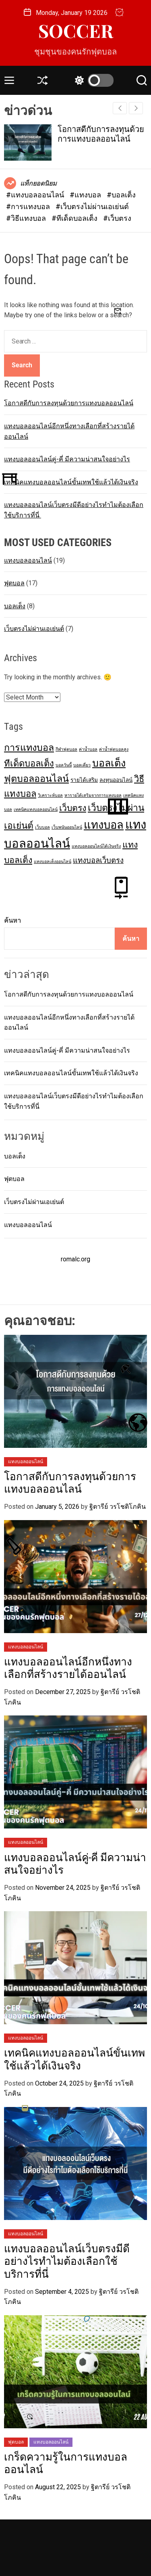 The height and width of the screenshot is (2576, 151). Describe the element at coordinates (138, 1422) in the screenshot. I see `switch to global or worldwide view` at that location.